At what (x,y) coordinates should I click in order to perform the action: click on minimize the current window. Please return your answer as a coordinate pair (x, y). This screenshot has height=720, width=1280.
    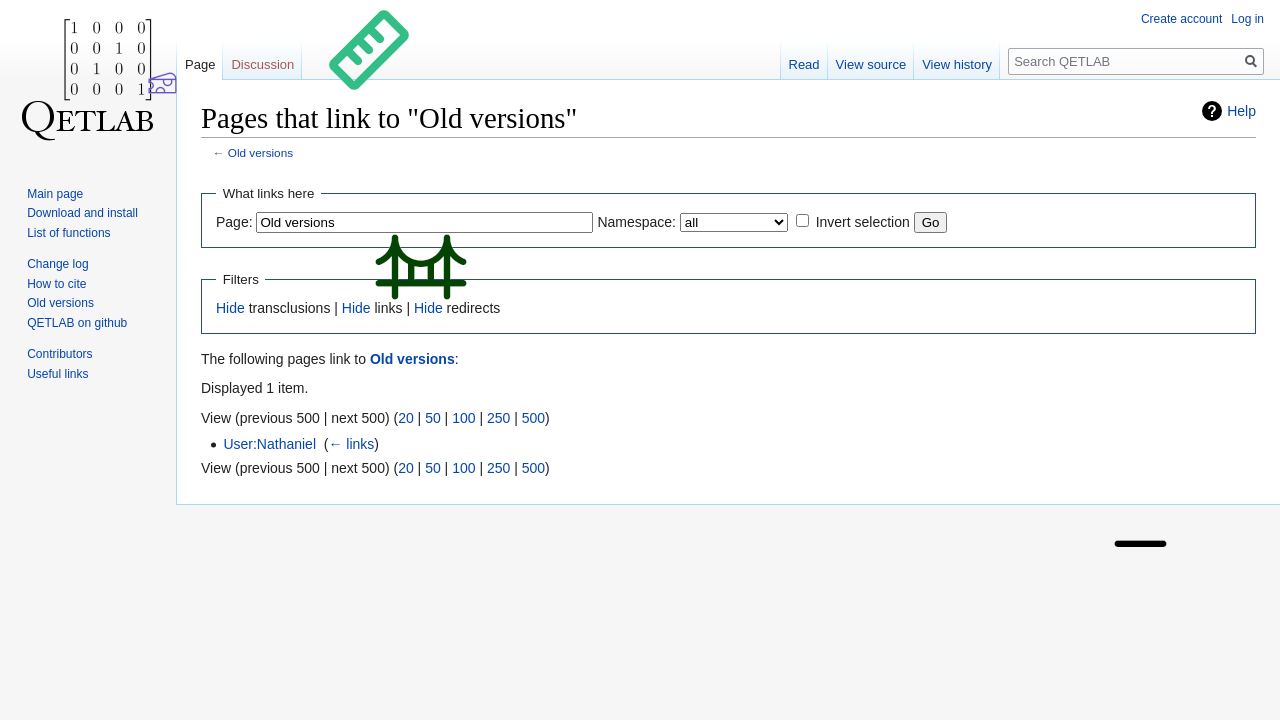
    Looking at the image, I should click on (1140, 527).